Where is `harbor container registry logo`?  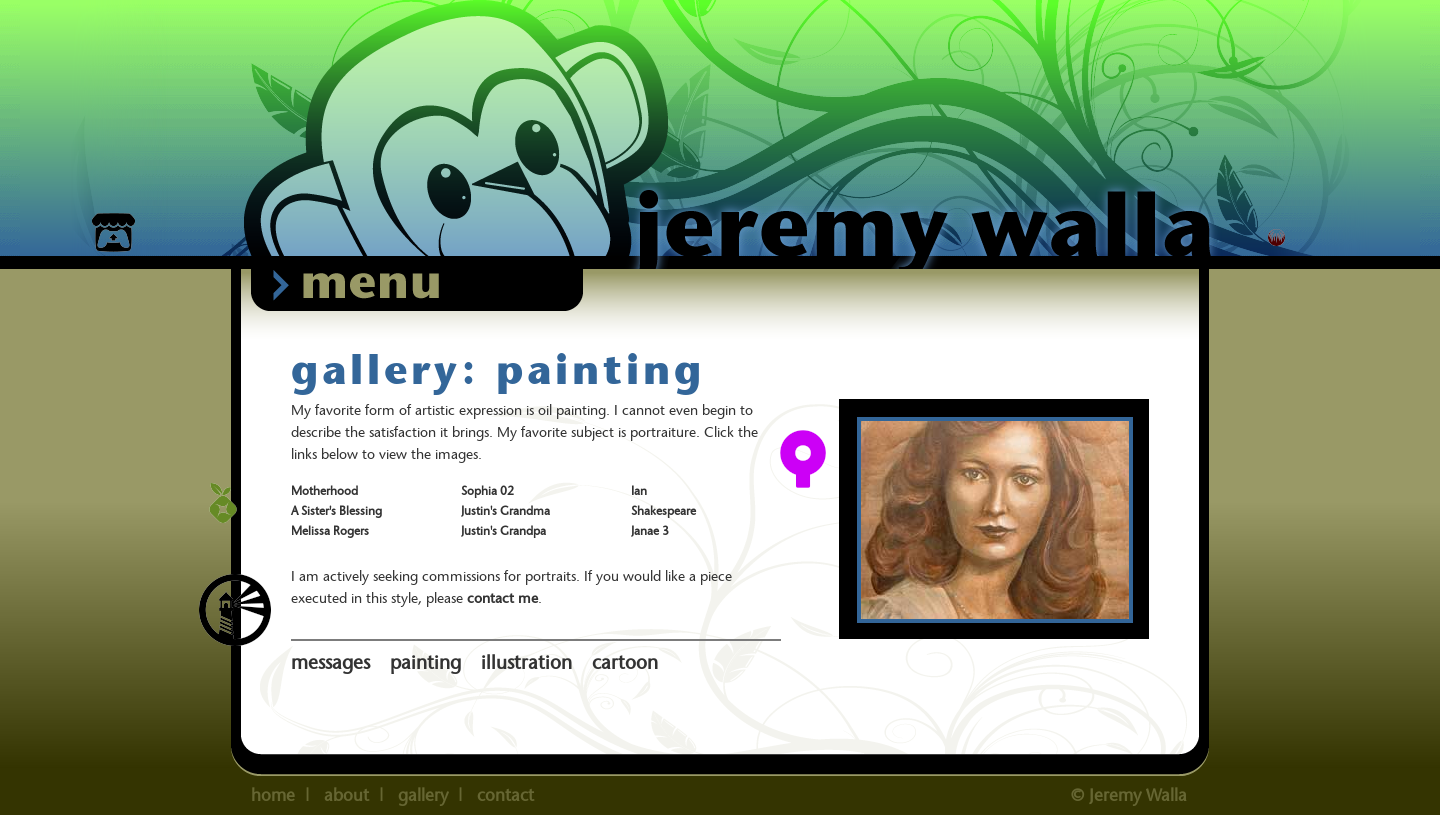 harbor container registry logo is located at coordinates (235, 610).